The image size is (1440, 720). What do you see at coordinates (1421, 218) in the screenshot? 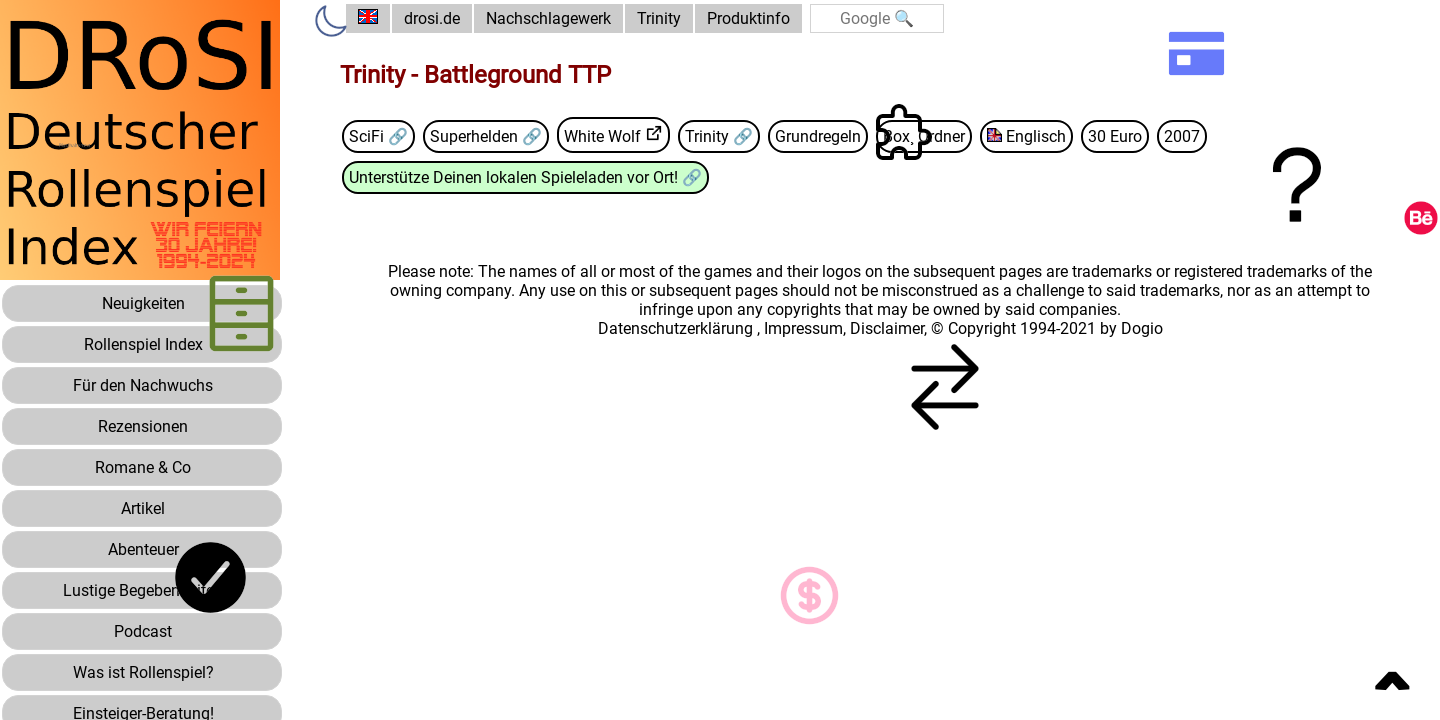
I see `visit Behance profile or portfolio` at bounding box center [1421, 218].